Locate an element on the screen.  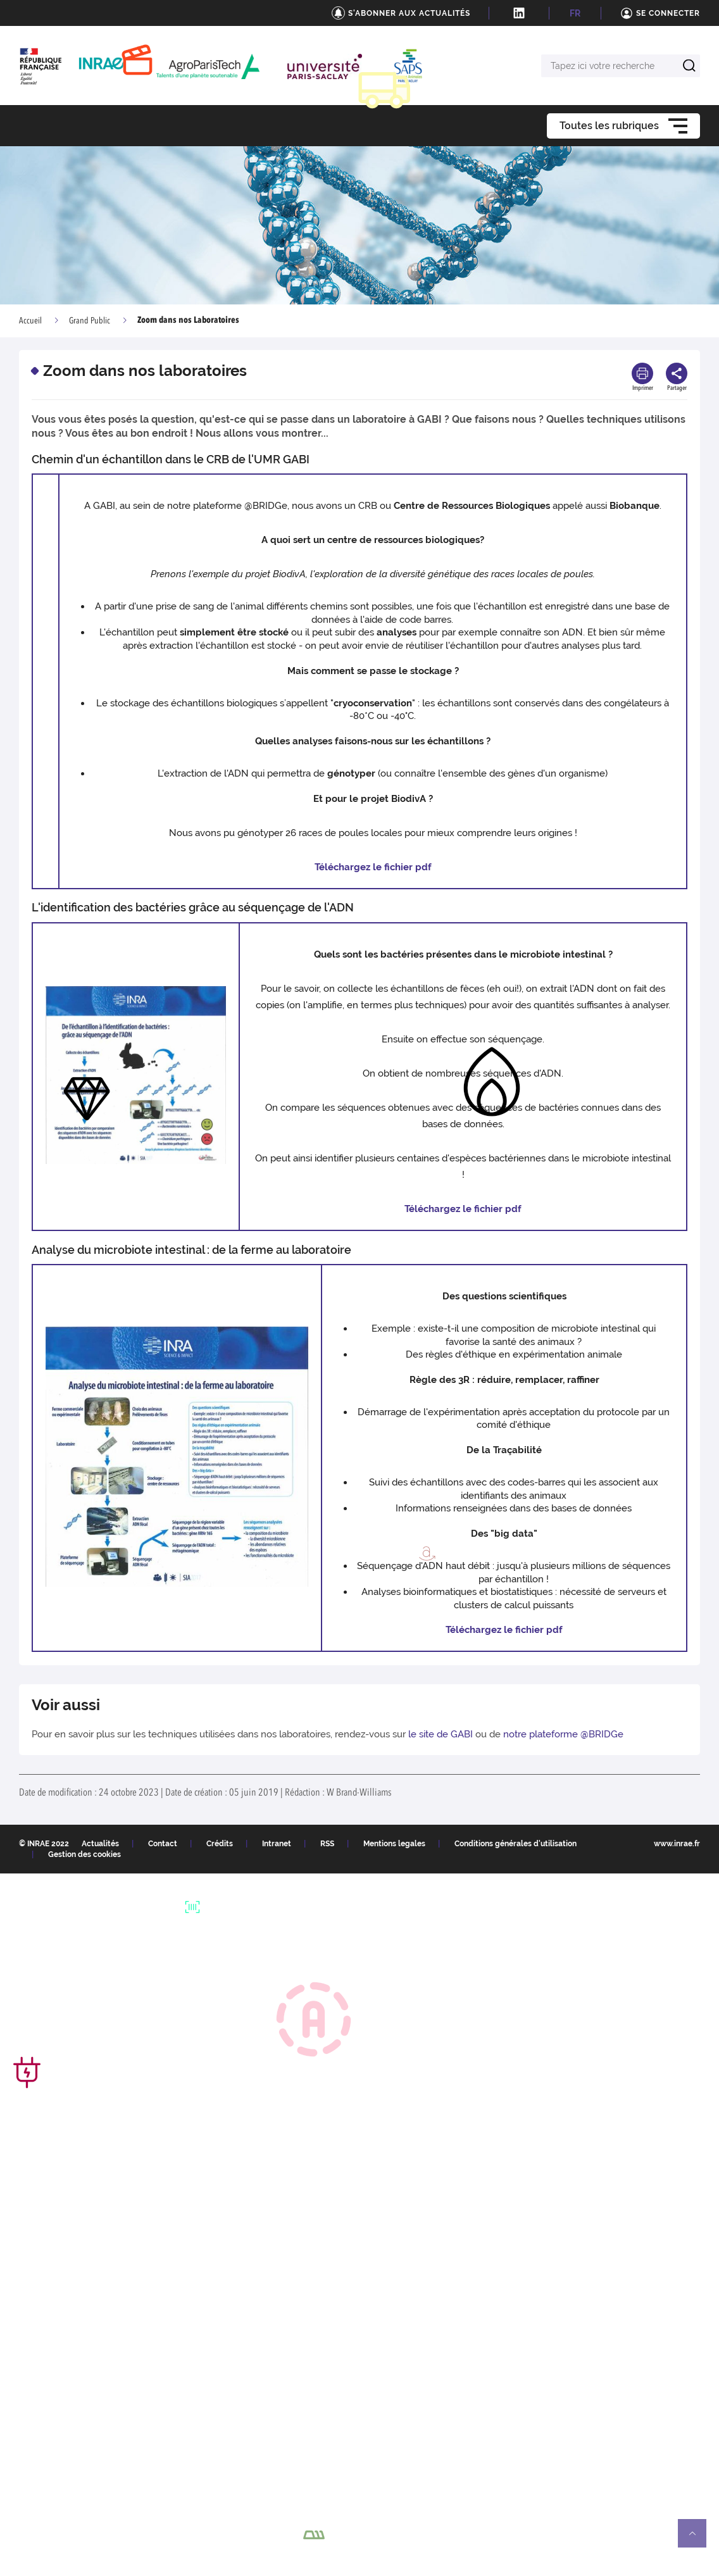
access video or movie content is located at coordinates (137, 60).